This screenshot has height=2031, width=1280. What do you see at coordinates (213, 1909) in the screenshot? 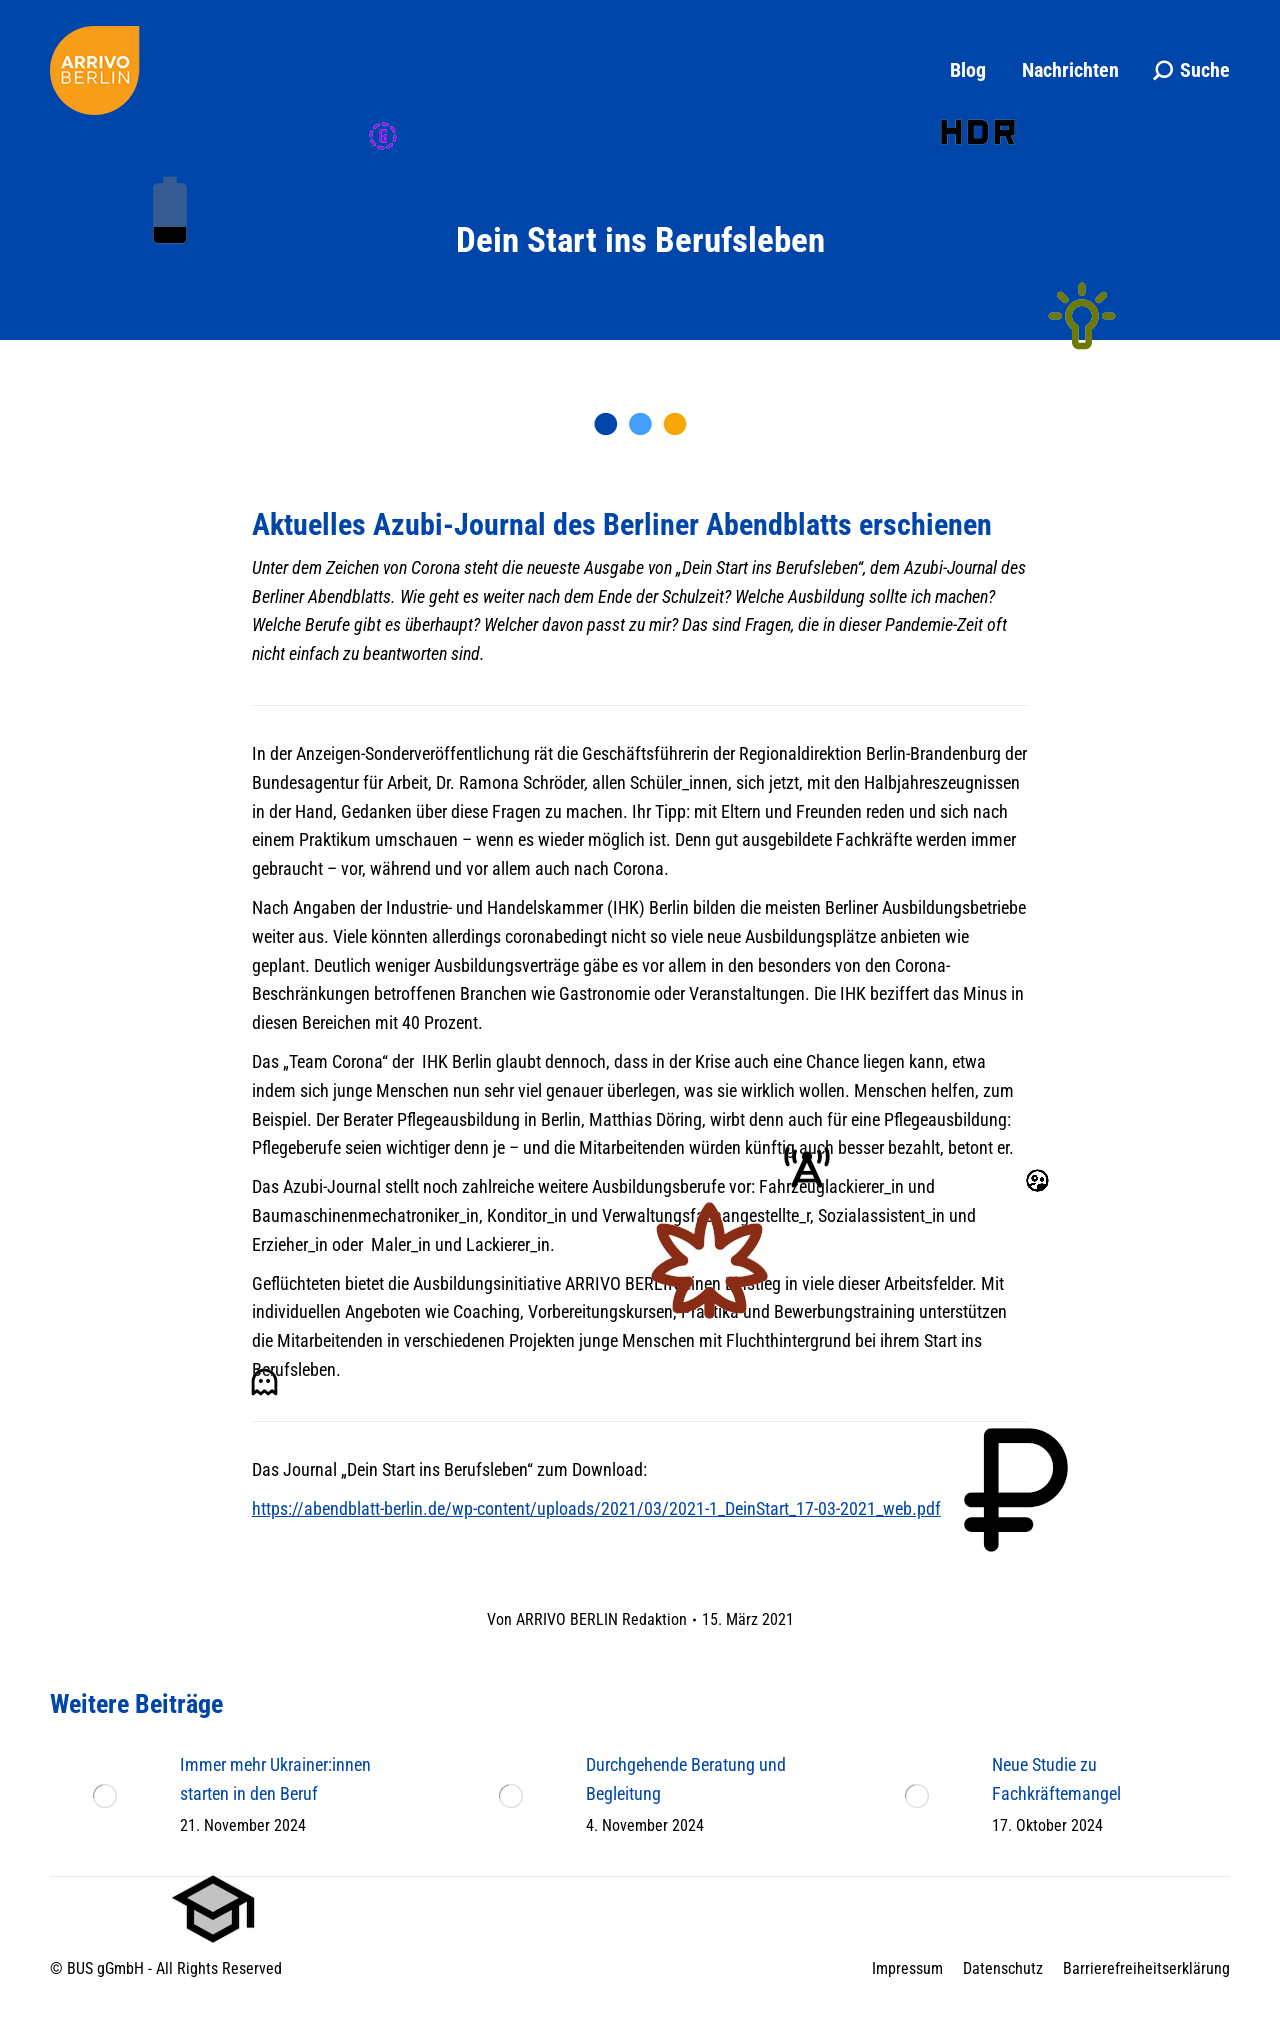
I see `access education or school-related features` at bounding box center [213, 1909].